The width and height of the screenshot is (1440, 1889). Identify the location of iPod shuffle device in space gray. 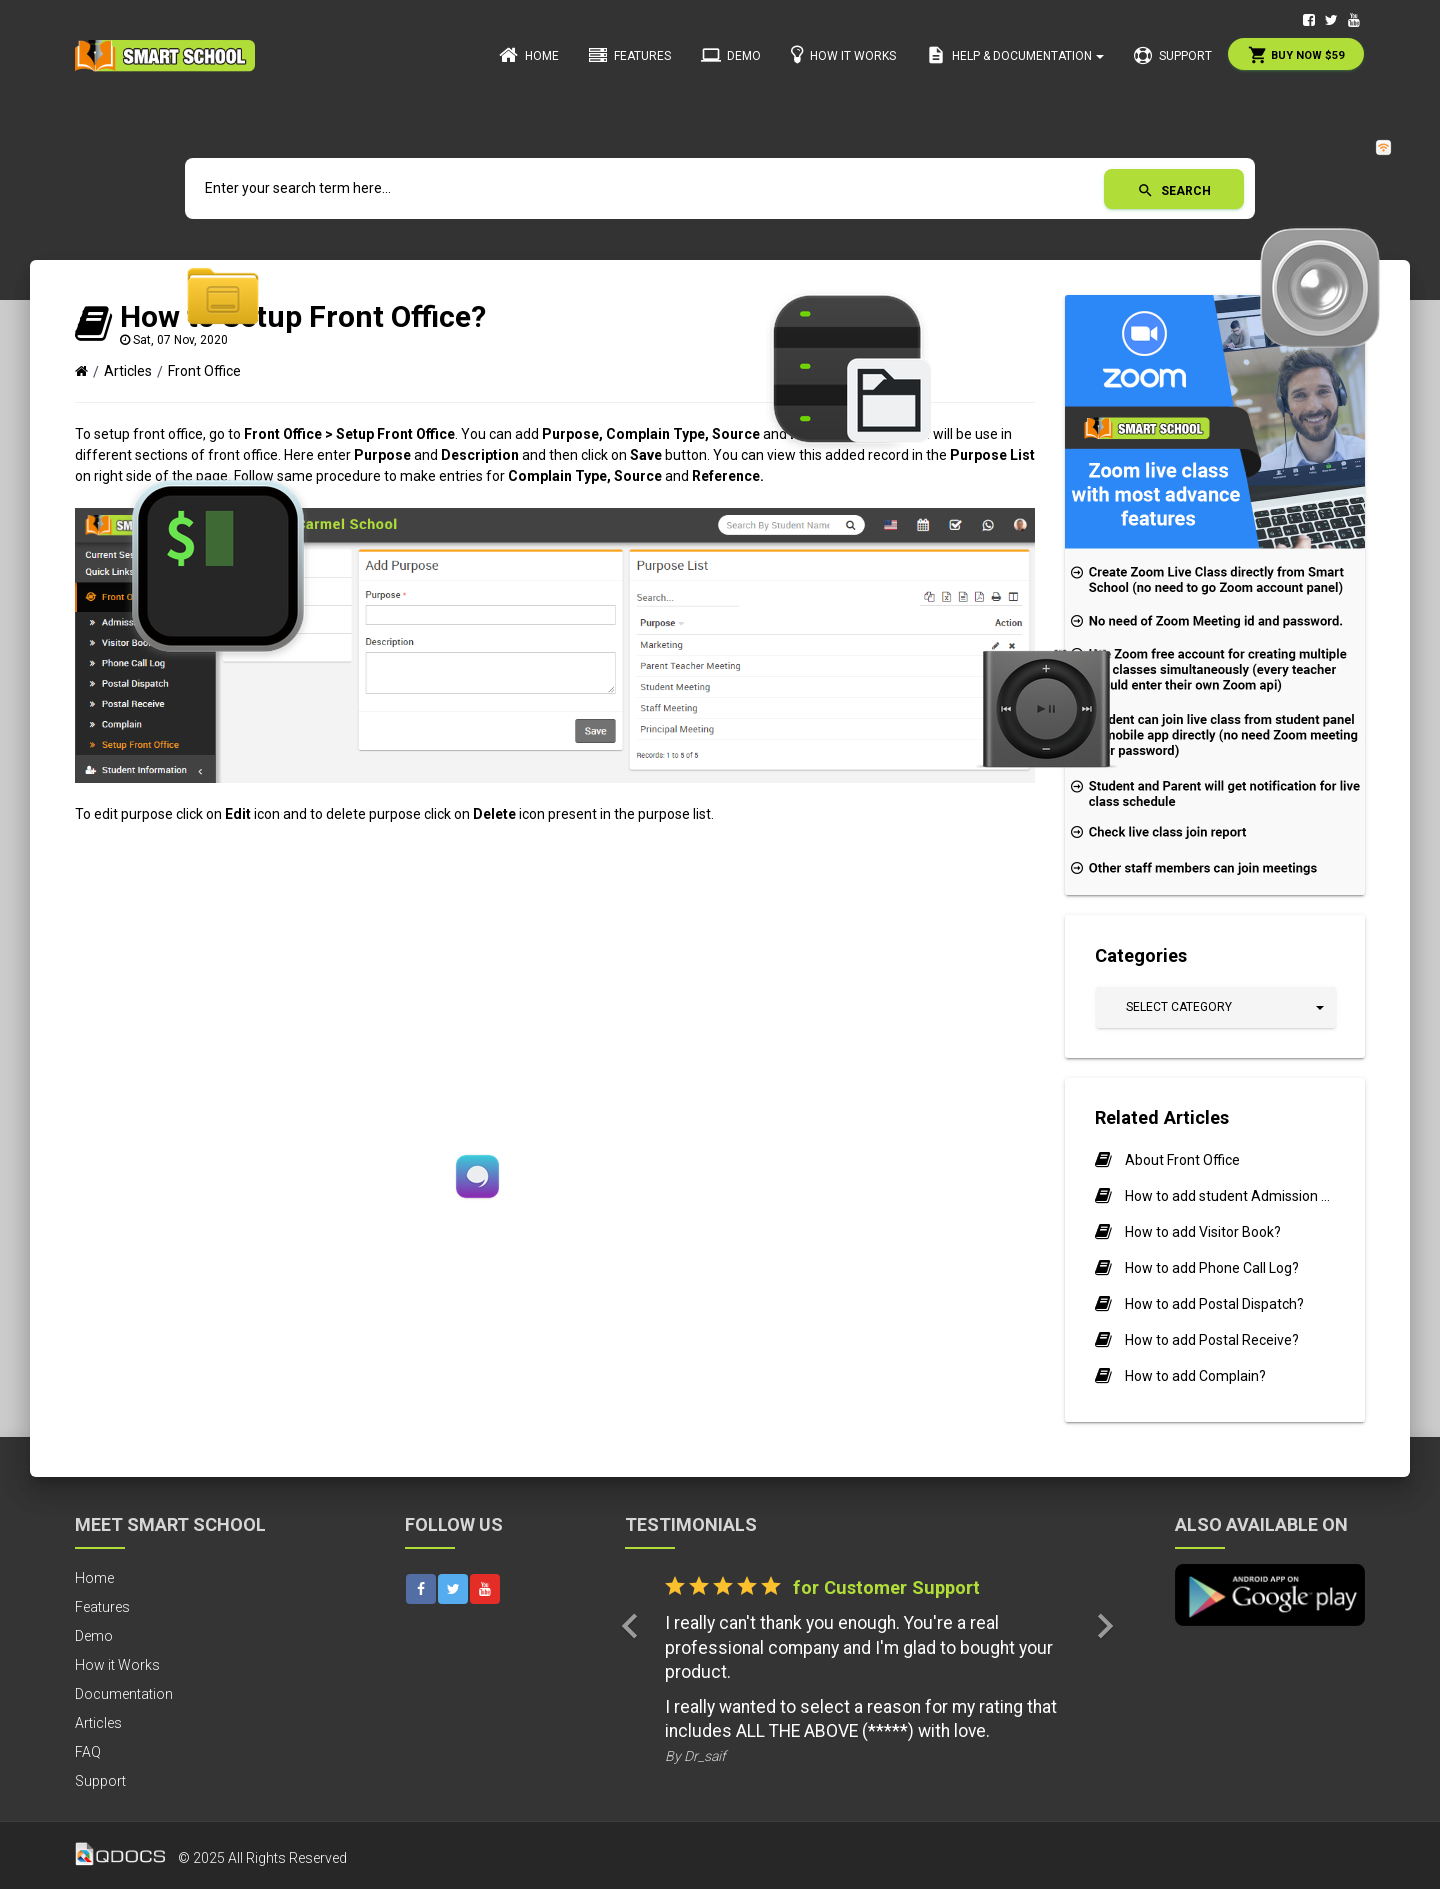
(1046, 708).